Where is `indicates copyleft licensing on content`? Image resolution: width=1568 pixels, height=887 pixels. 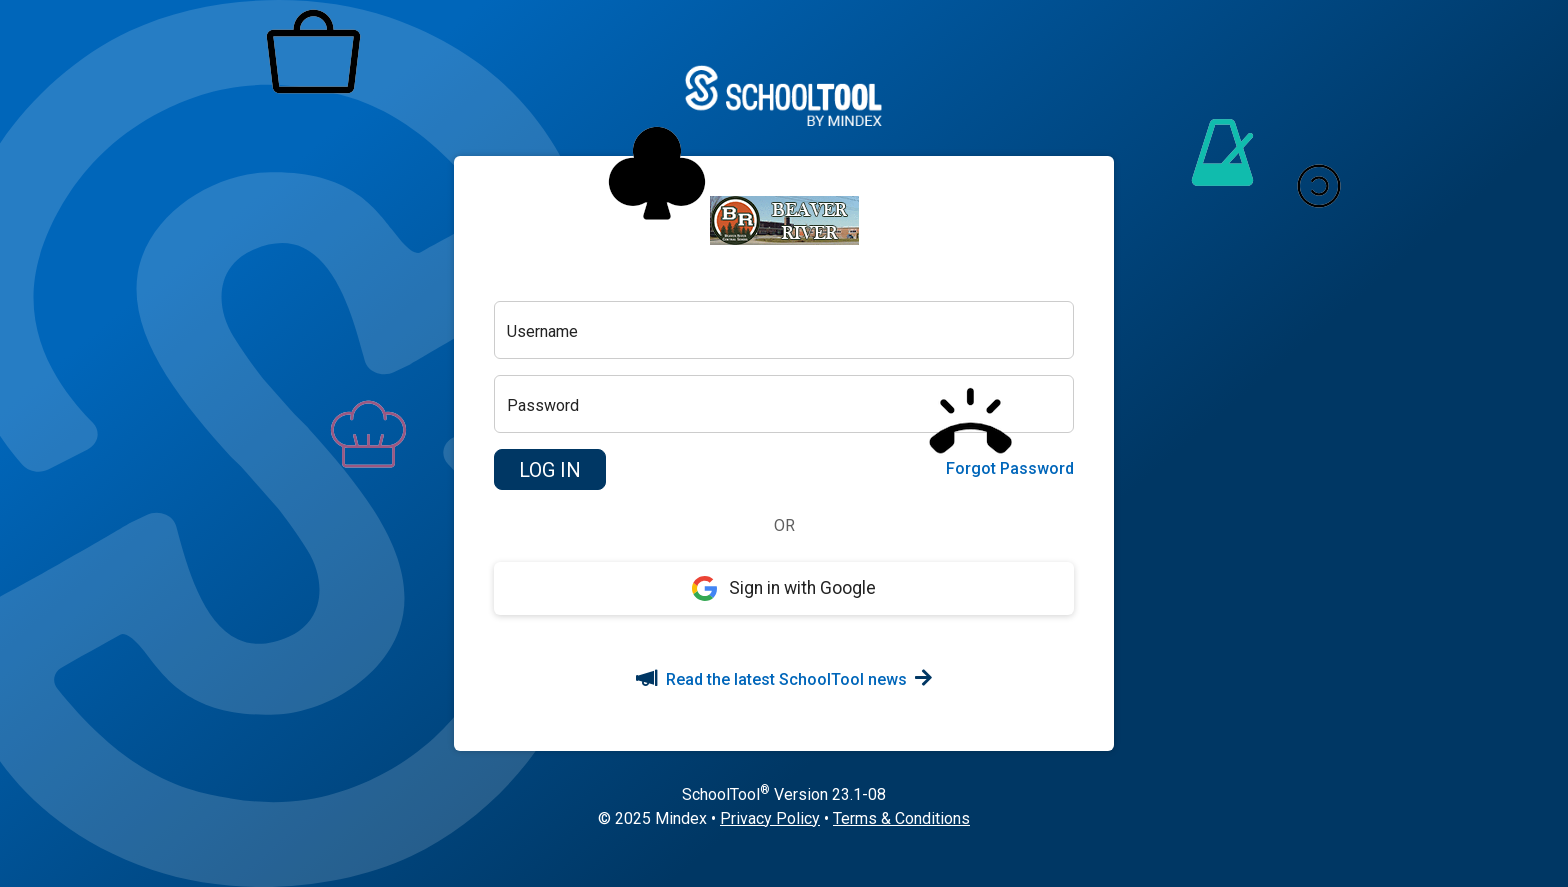 indicates copyleft licensing on content is located at coordinates (1319, 186).